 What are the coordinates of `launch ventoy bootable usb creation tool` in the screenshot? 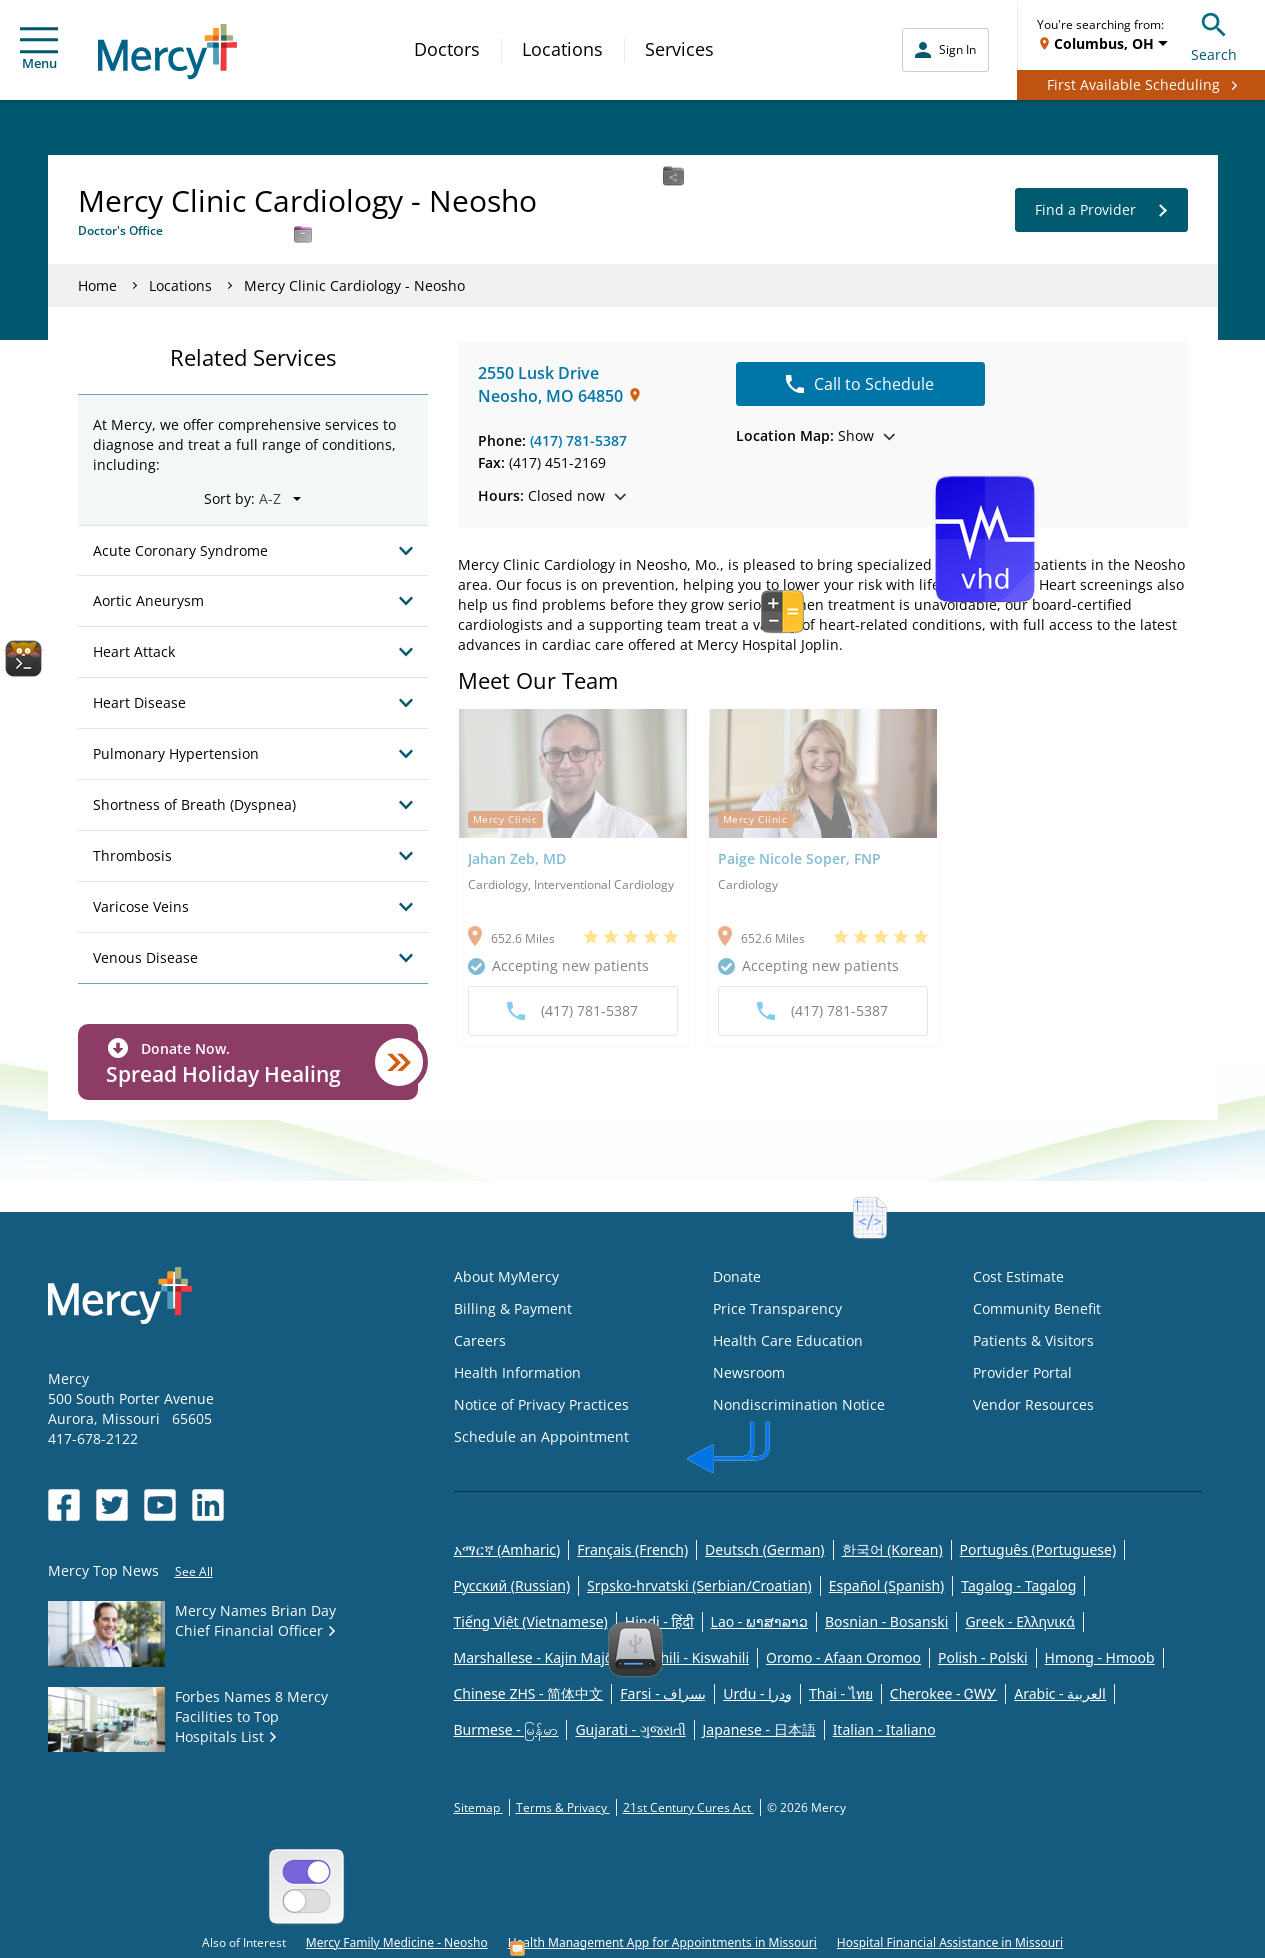 It's located at (635, 1649).